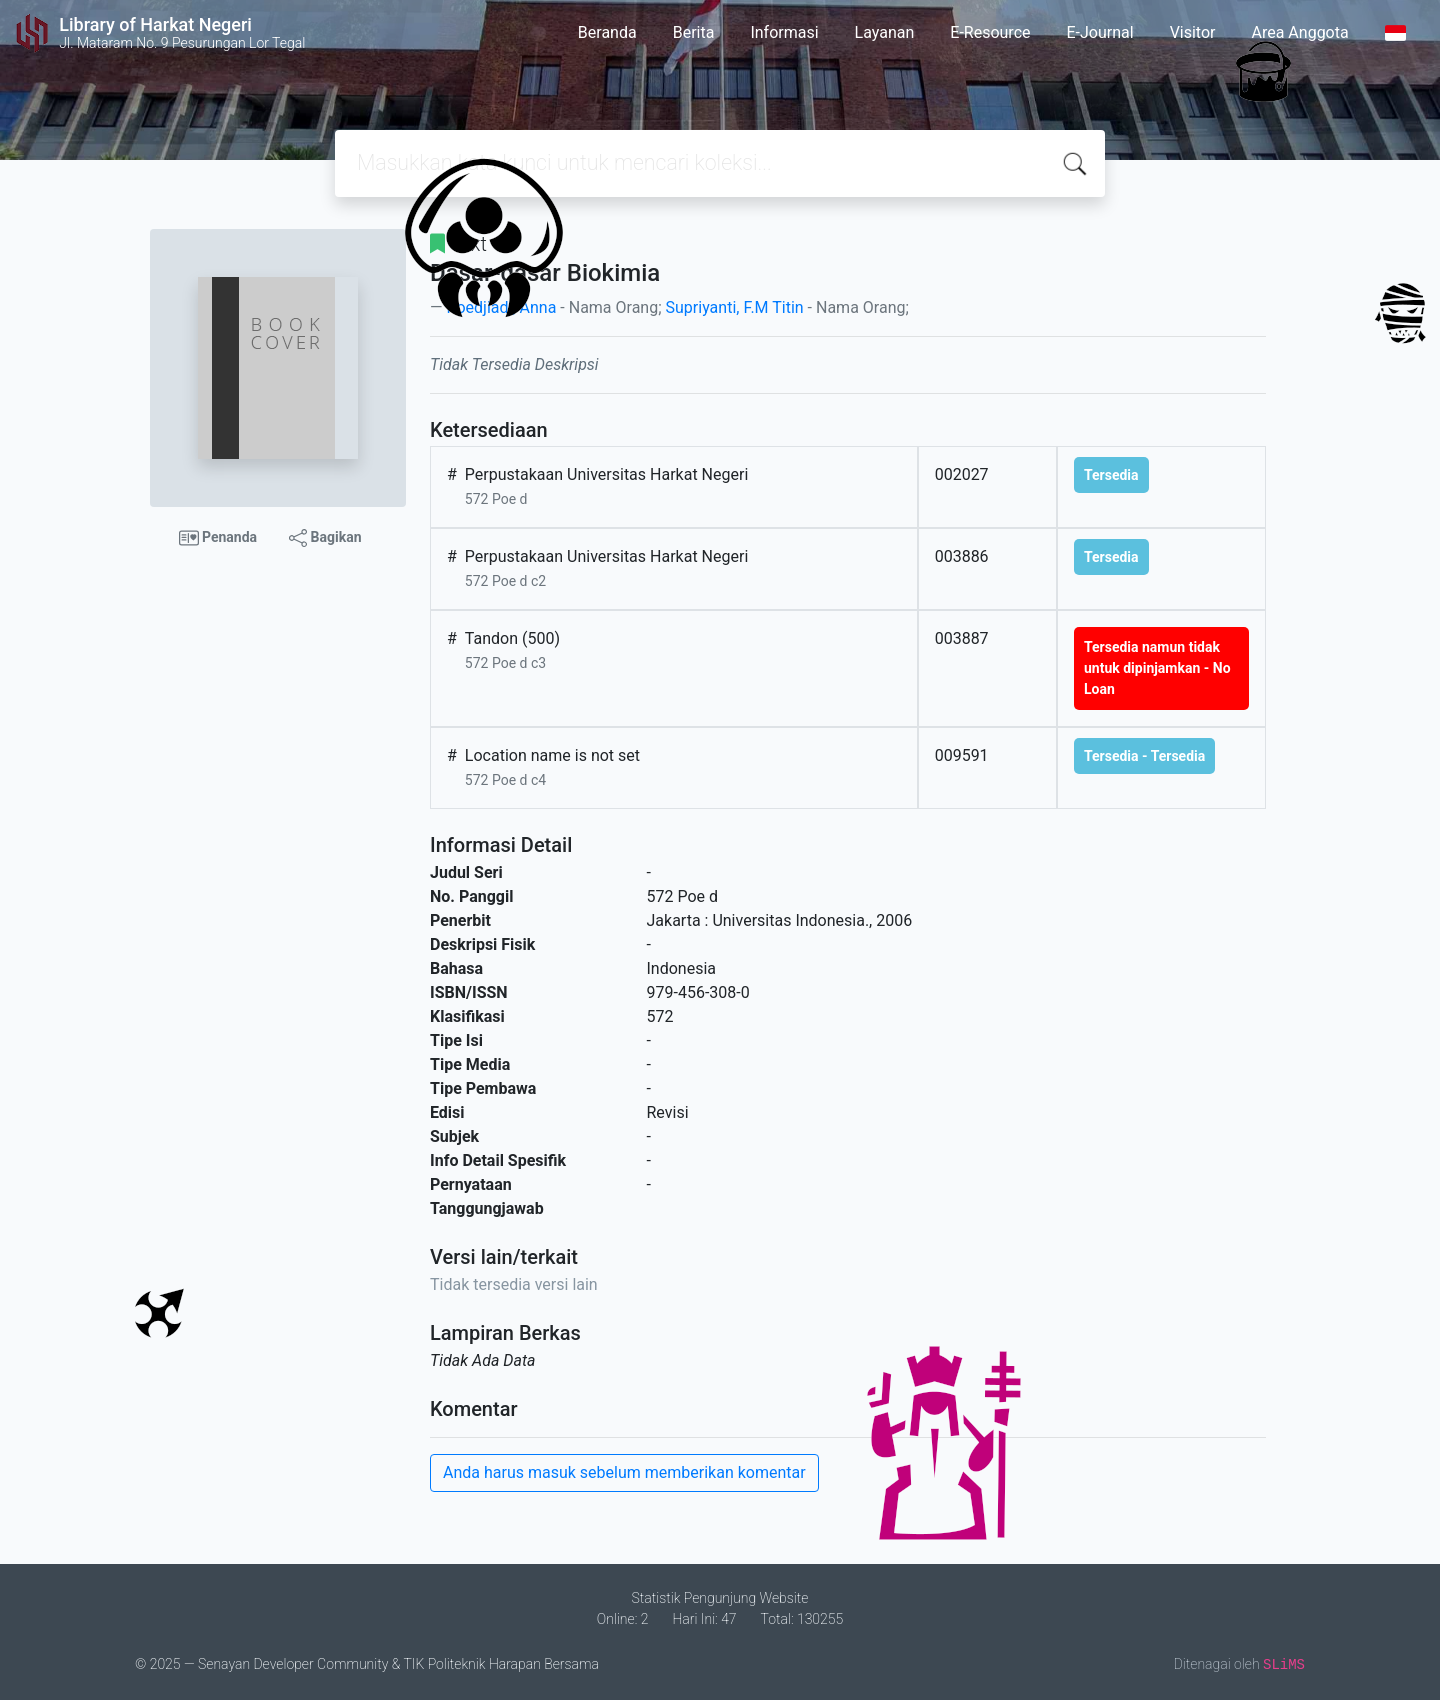  Describe the element at coordinates (159, 1312) in the screenshot. I see `select shuriken weapon in game inventory` at that location.